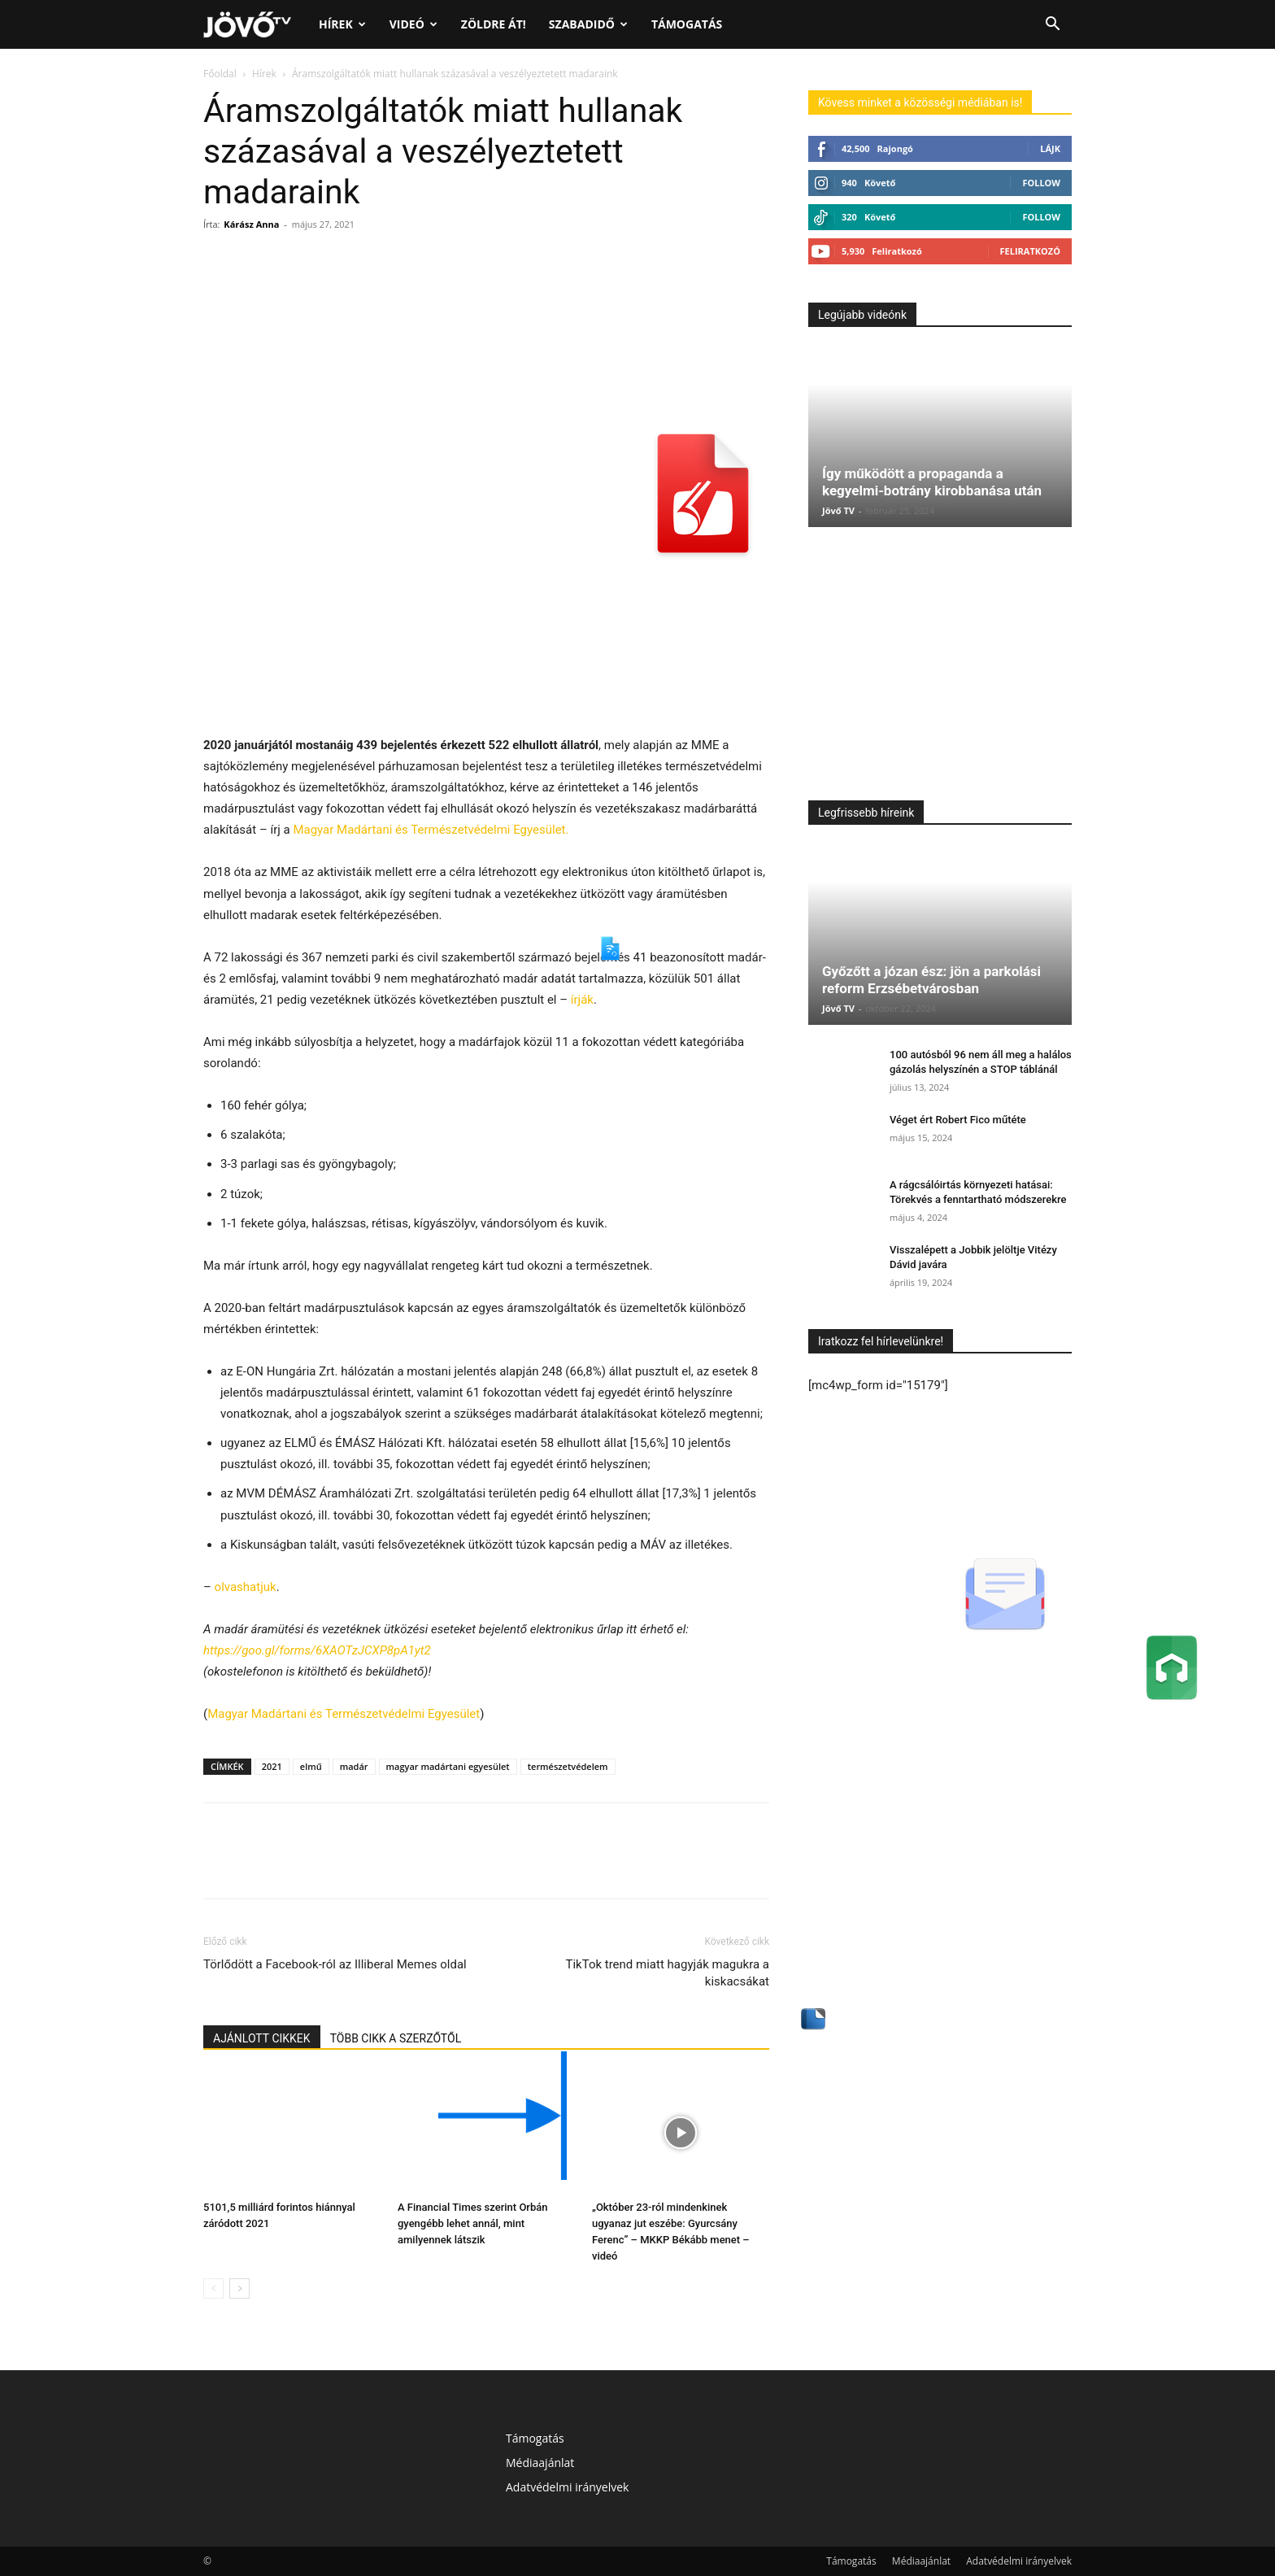 This screenshot has height=2576, width=1275. Describe the element at coordinates (503, 2116) in the screenshot. I see `go to the last item or page` at that location.